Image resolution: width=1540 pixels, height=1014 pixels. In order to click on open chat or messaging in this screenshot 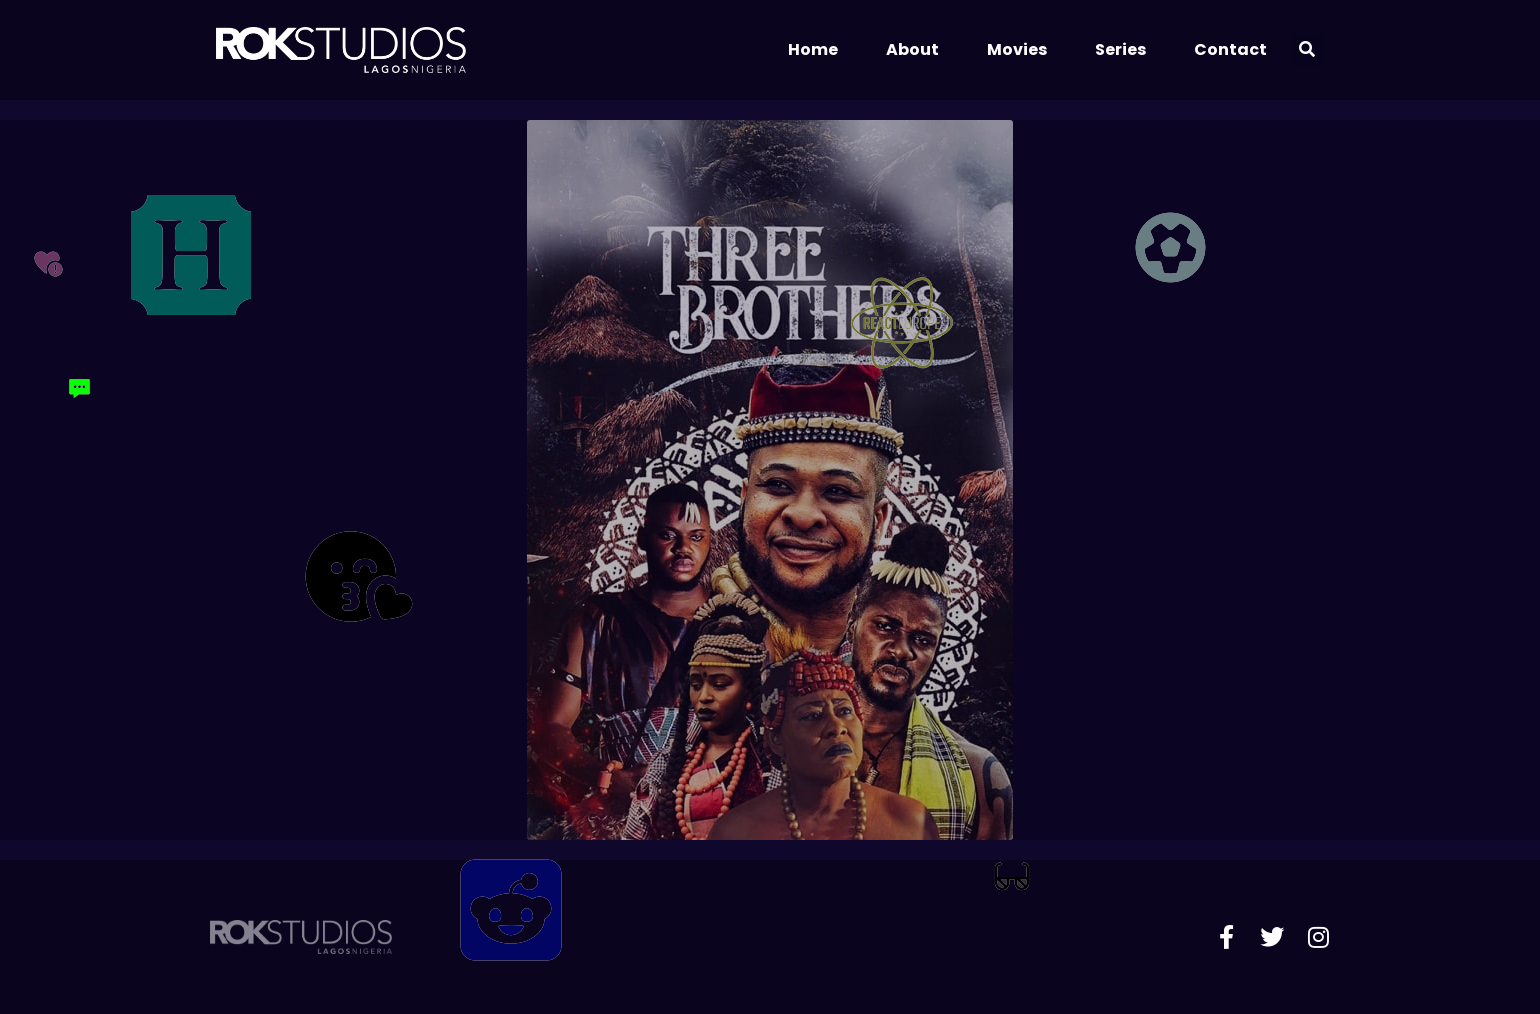, I will do `click(79, 388)`.